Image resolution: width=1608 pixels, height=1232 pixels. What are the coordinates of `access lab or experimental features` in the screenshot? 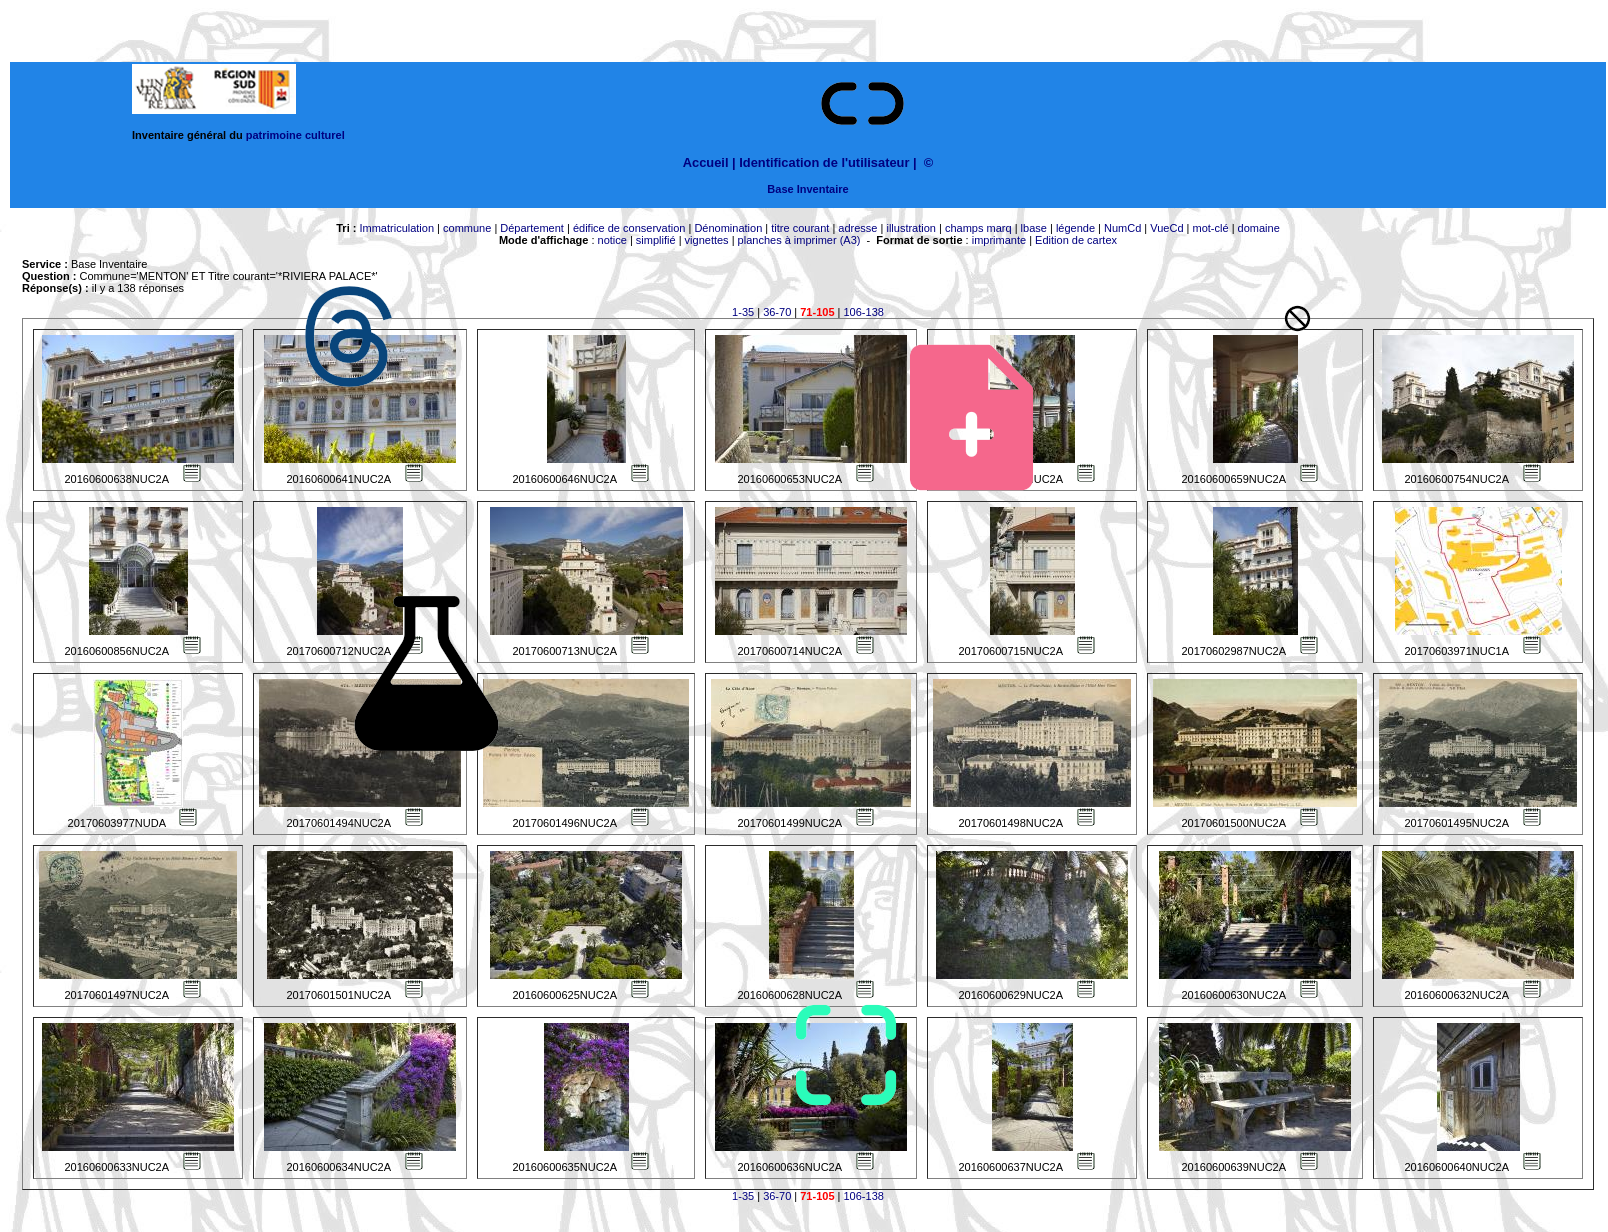 It's located at (426, 673).